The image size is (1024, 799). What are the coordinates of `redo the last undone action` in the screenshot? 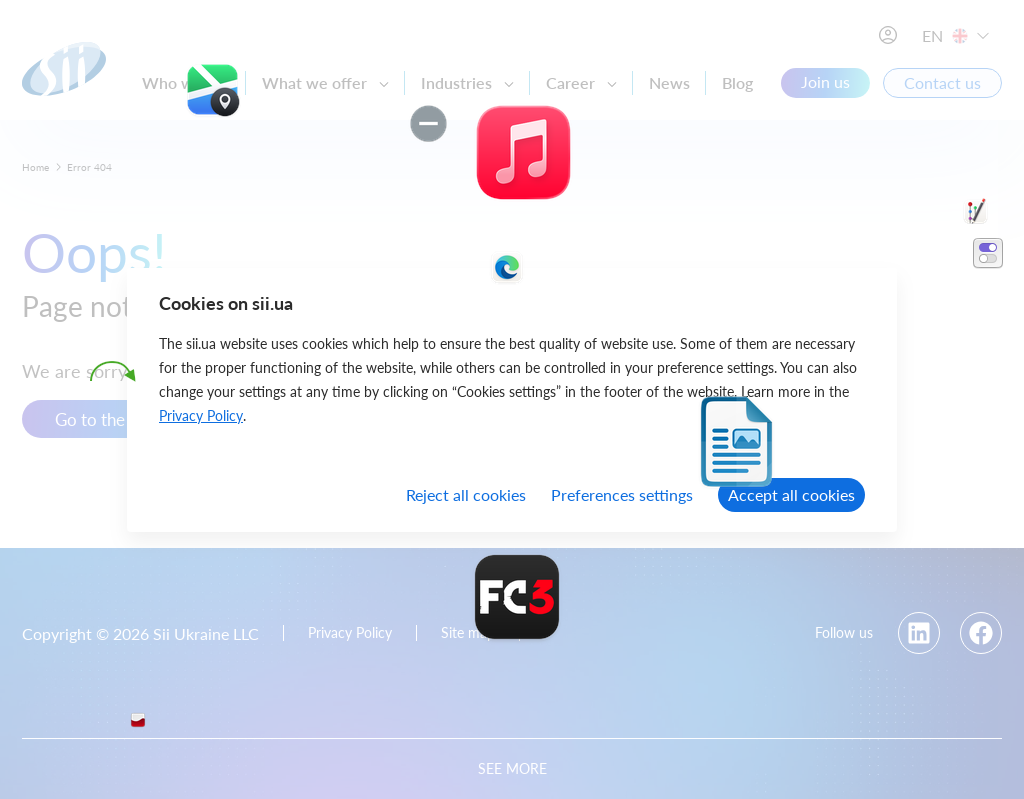 It's located at (113, 371).